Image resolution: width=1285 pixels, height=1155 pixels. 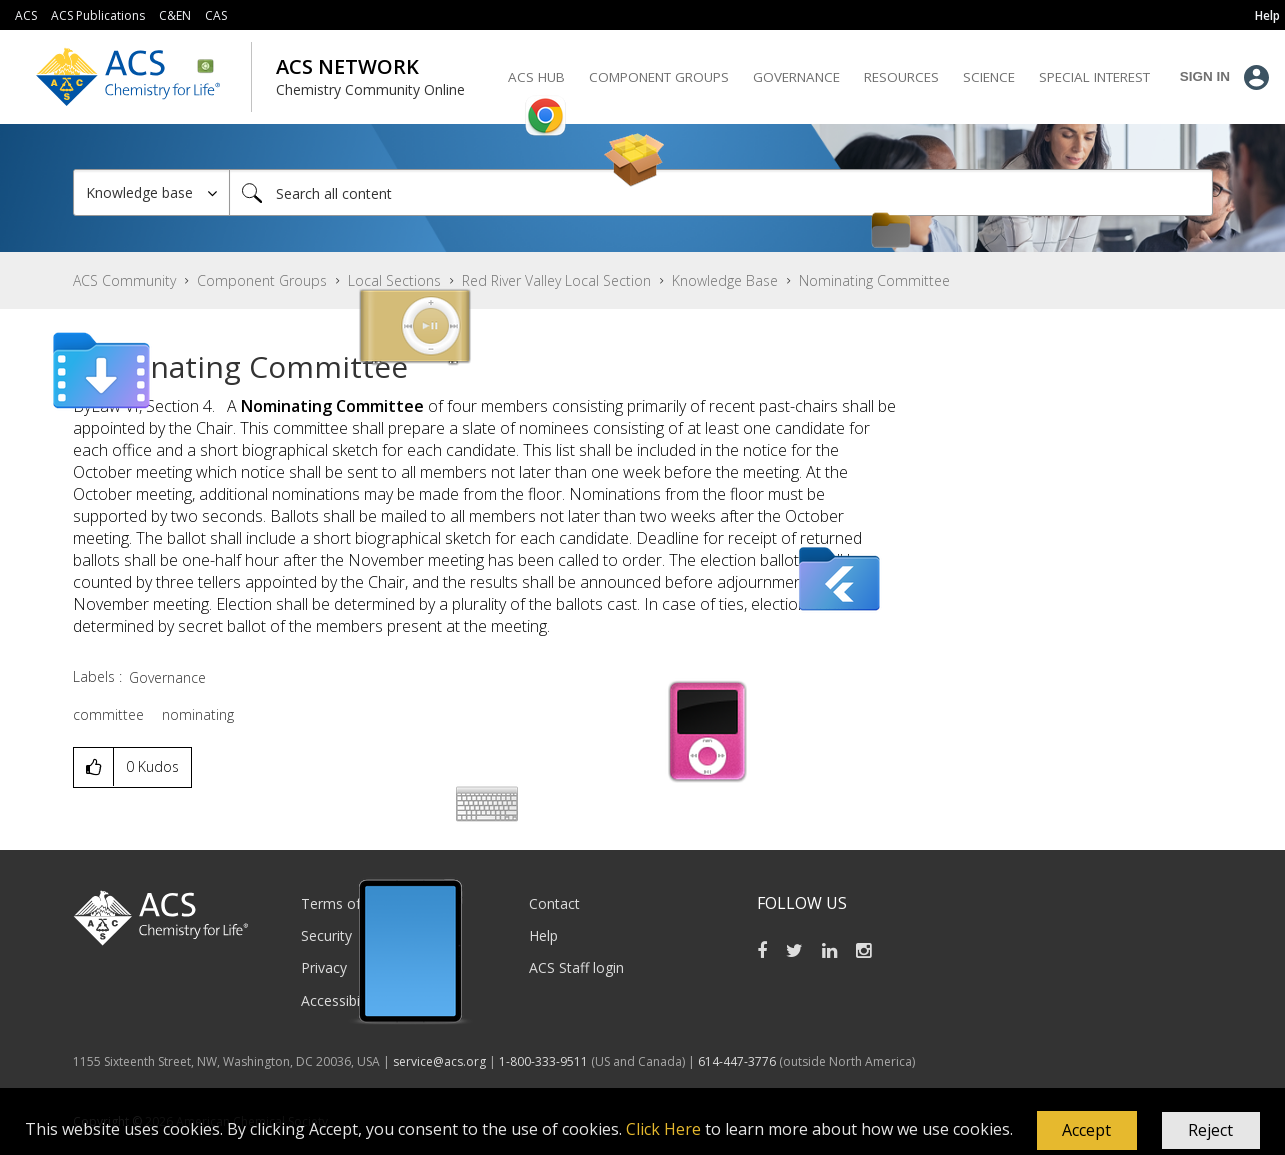 What do you see at coordinates (205, 65) in the screenshot?
I see `navigate to desktop folder` at bounding box center [205, 65].